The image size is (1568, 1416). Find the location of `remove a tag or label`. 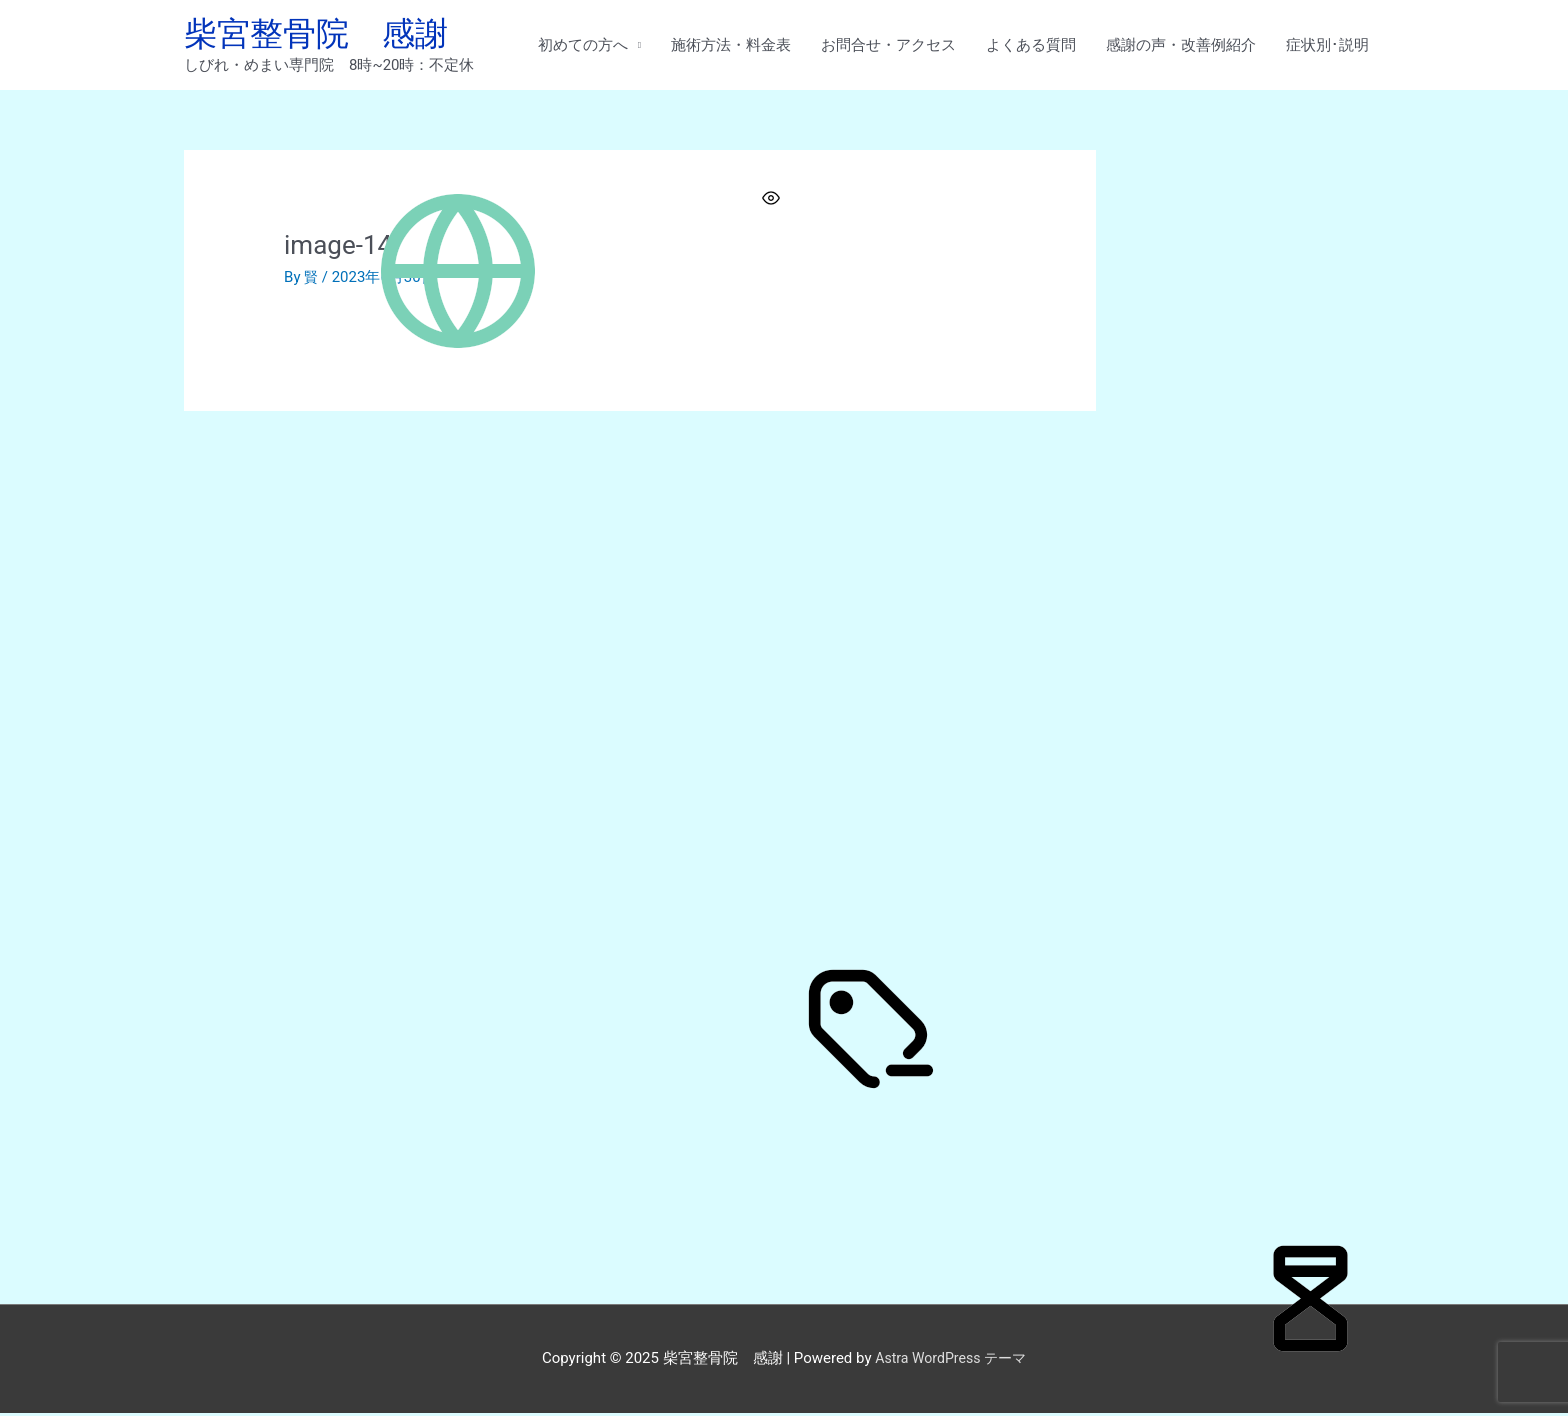

remove a tag or label is located at coordinates (868, 1029).